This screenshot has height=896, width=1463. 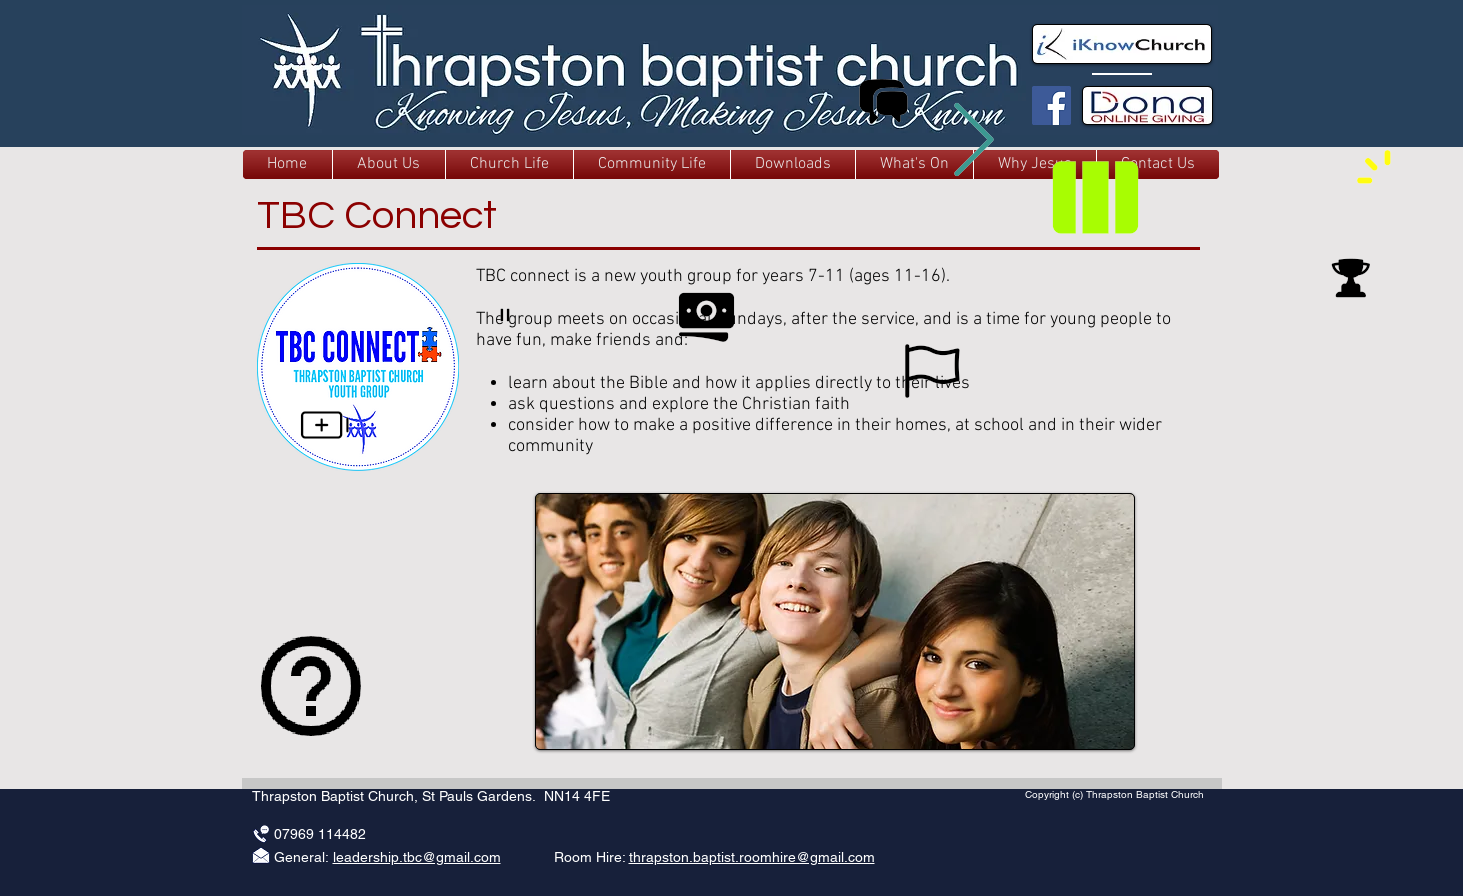 I want to click on access help or support options, so click(x=311, y=686).